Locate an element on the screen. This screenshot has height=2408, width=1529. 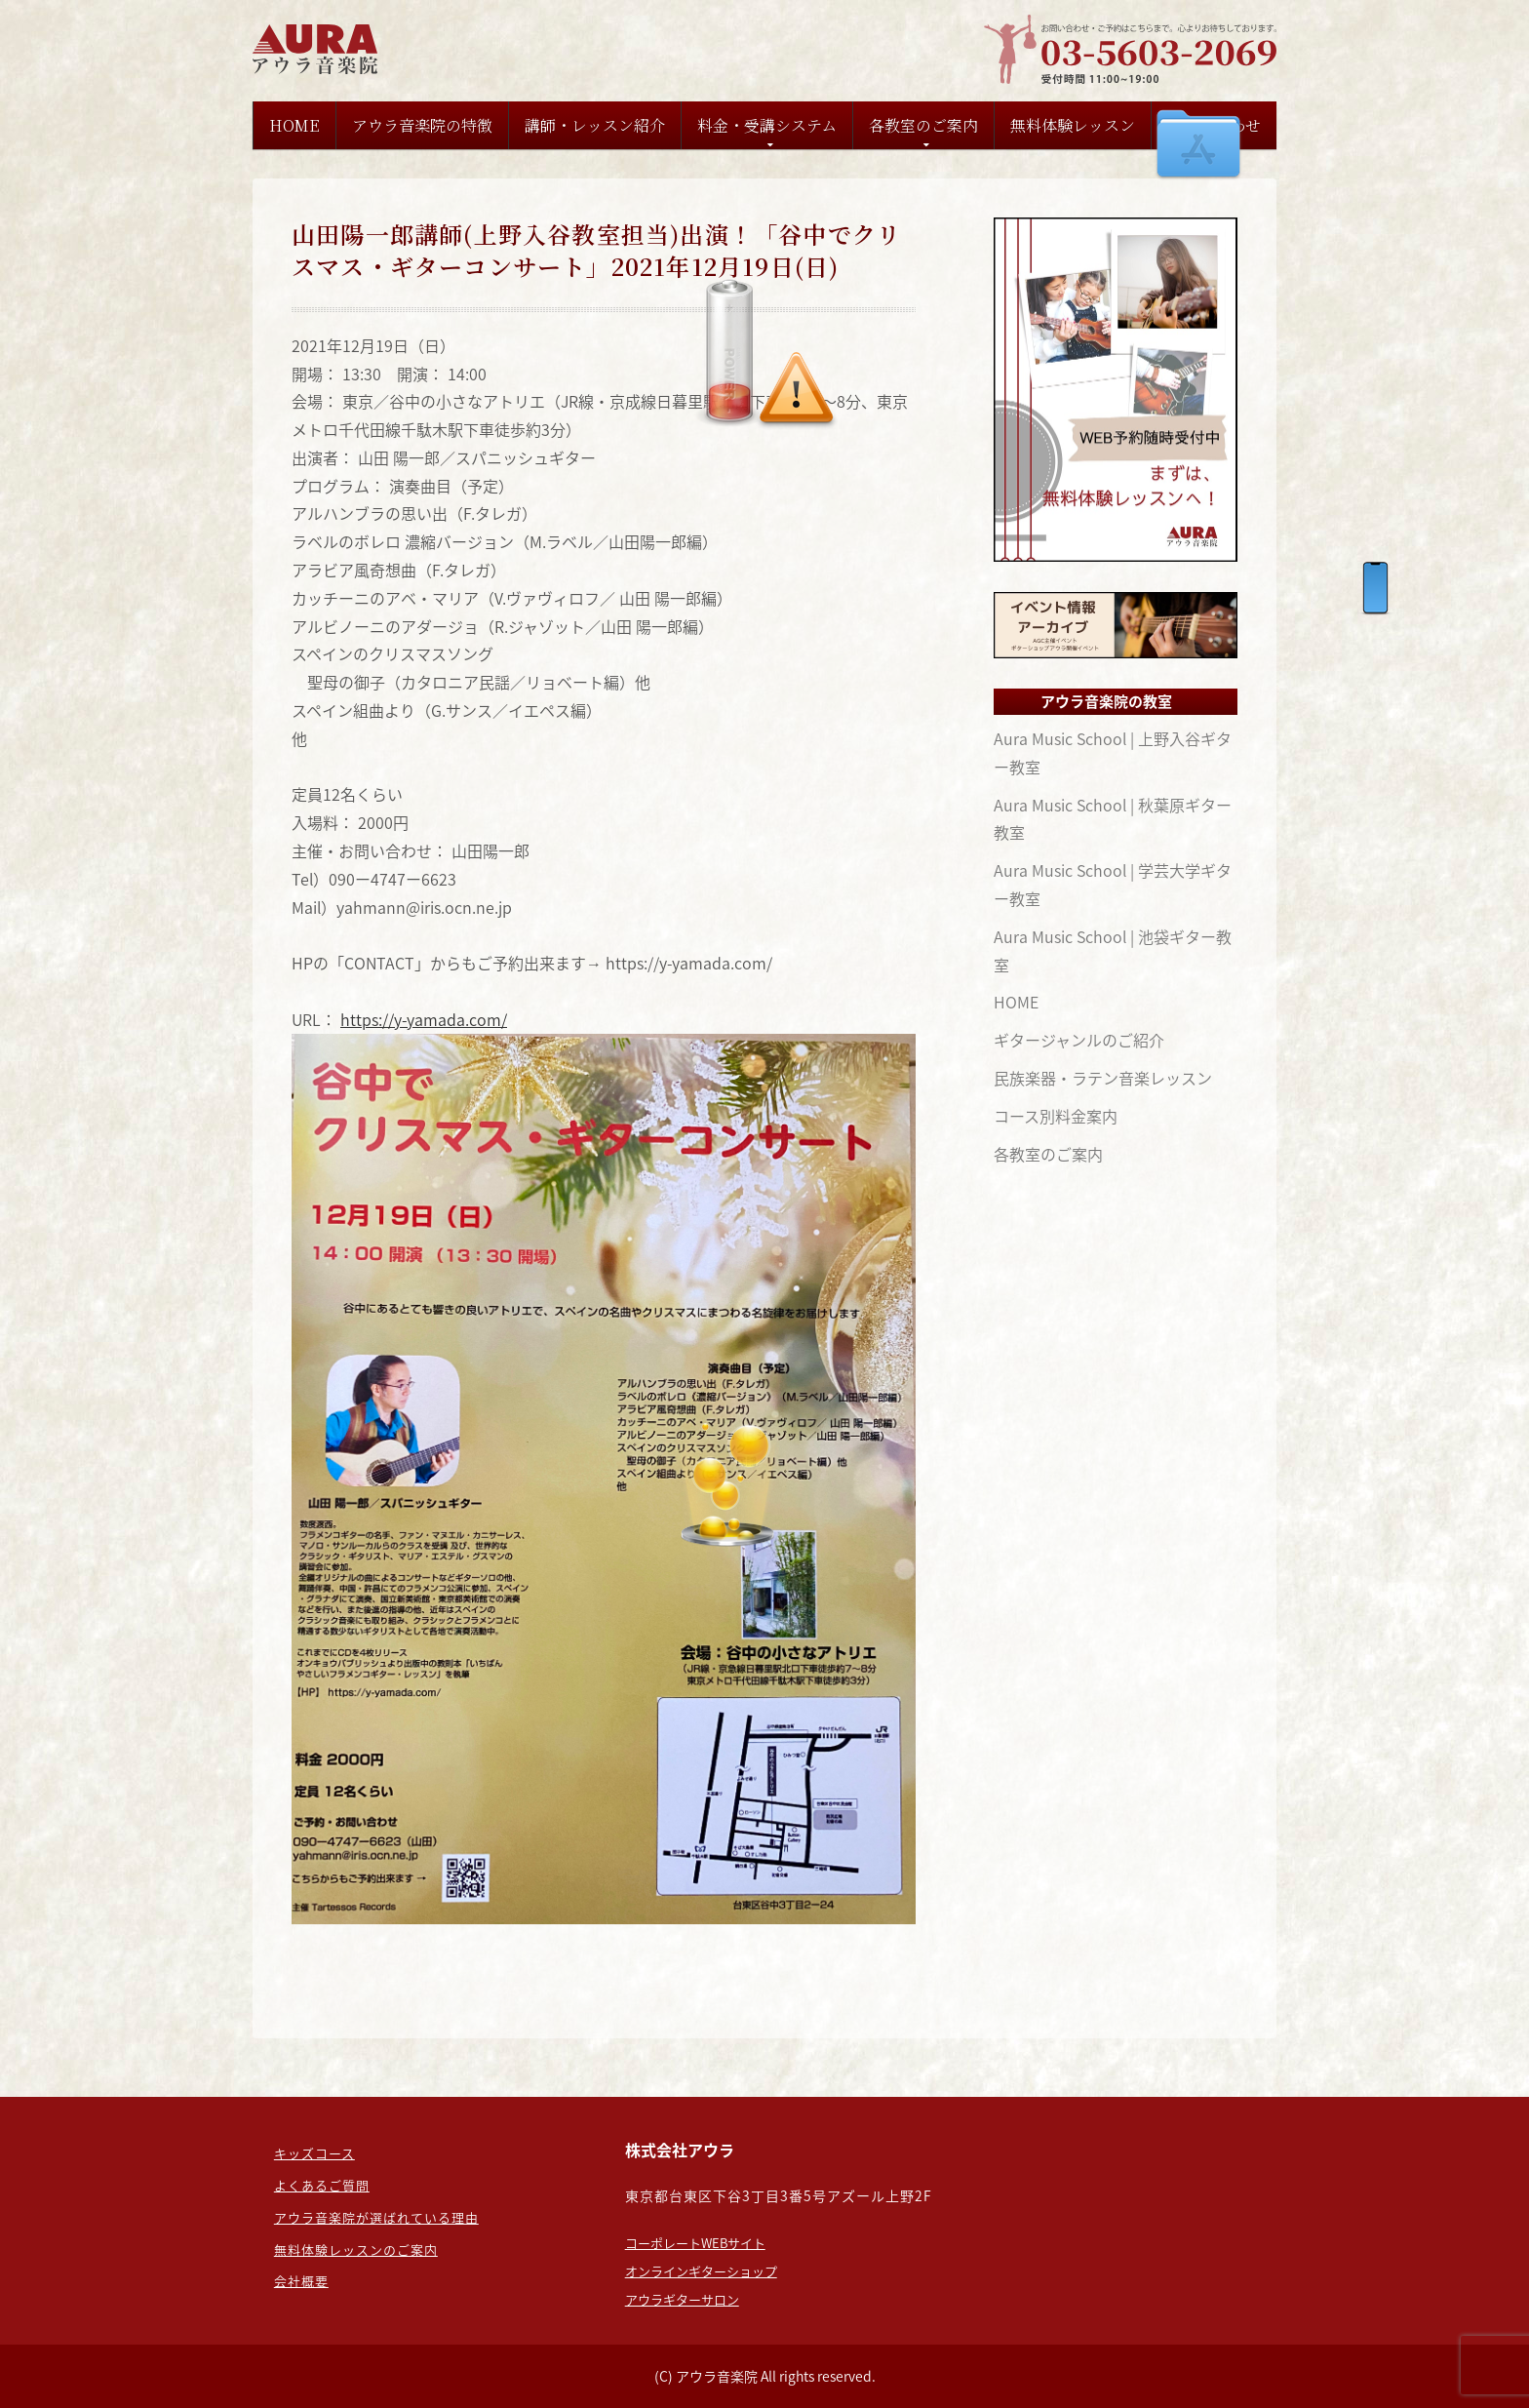
open the applications folder is located at coordinates (1198, 143).